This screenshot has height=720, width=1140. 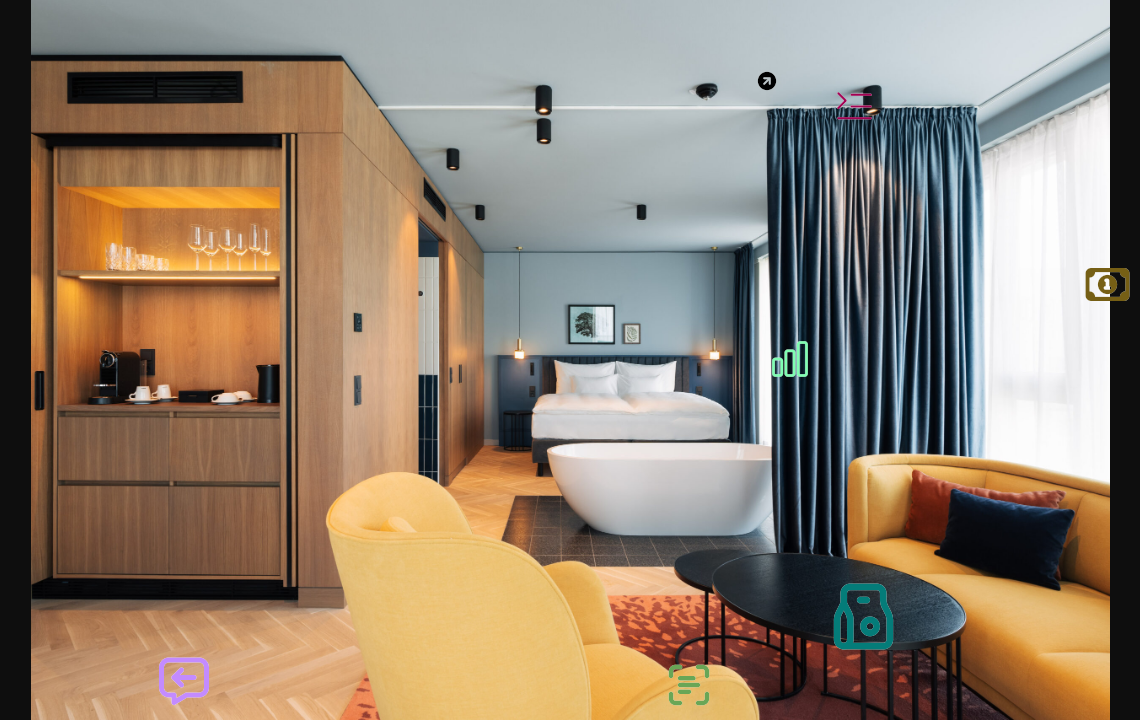 I want to click on view your shopping bag, so click(x=863, y=616).